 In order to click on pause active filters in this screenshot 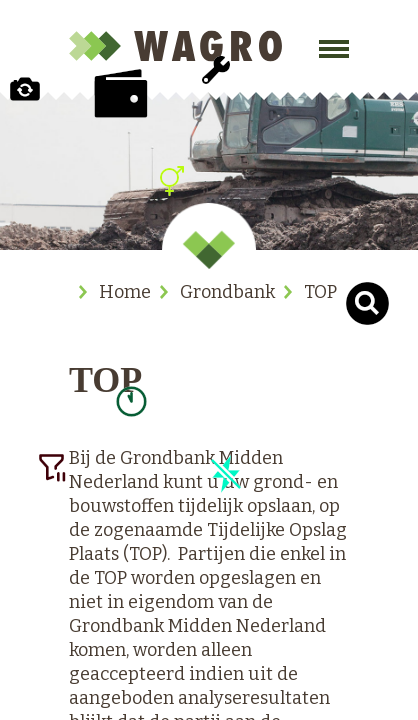, I will do `click(51, 466)`.